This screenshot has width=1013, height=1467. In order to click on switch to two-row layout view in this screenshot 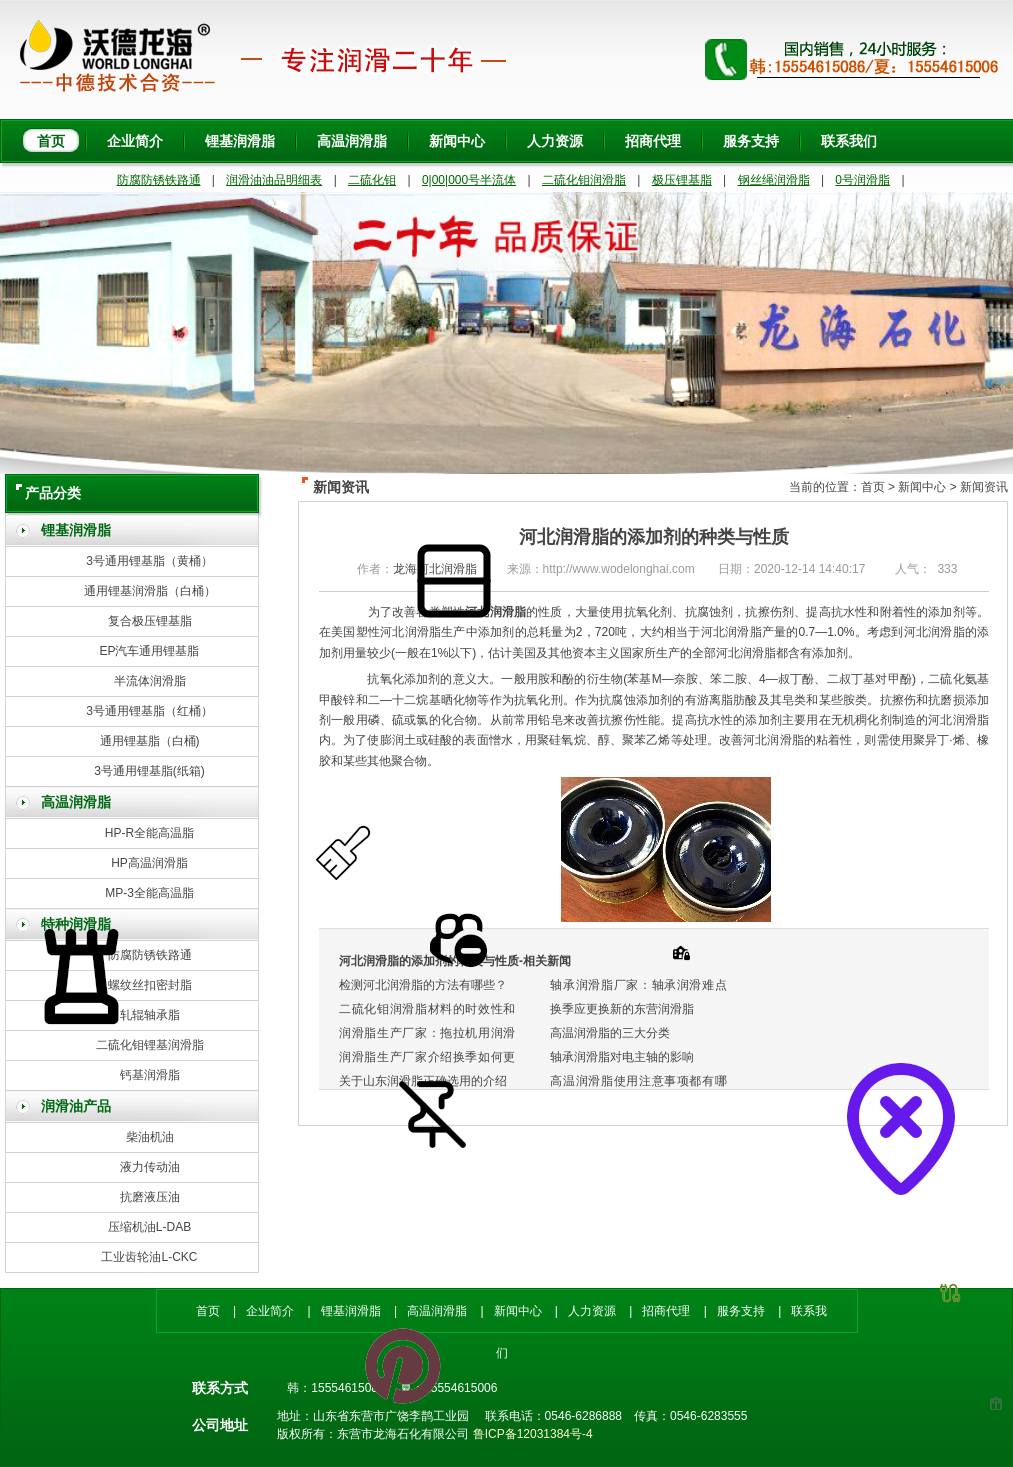, I will do `click(454, 581)`.